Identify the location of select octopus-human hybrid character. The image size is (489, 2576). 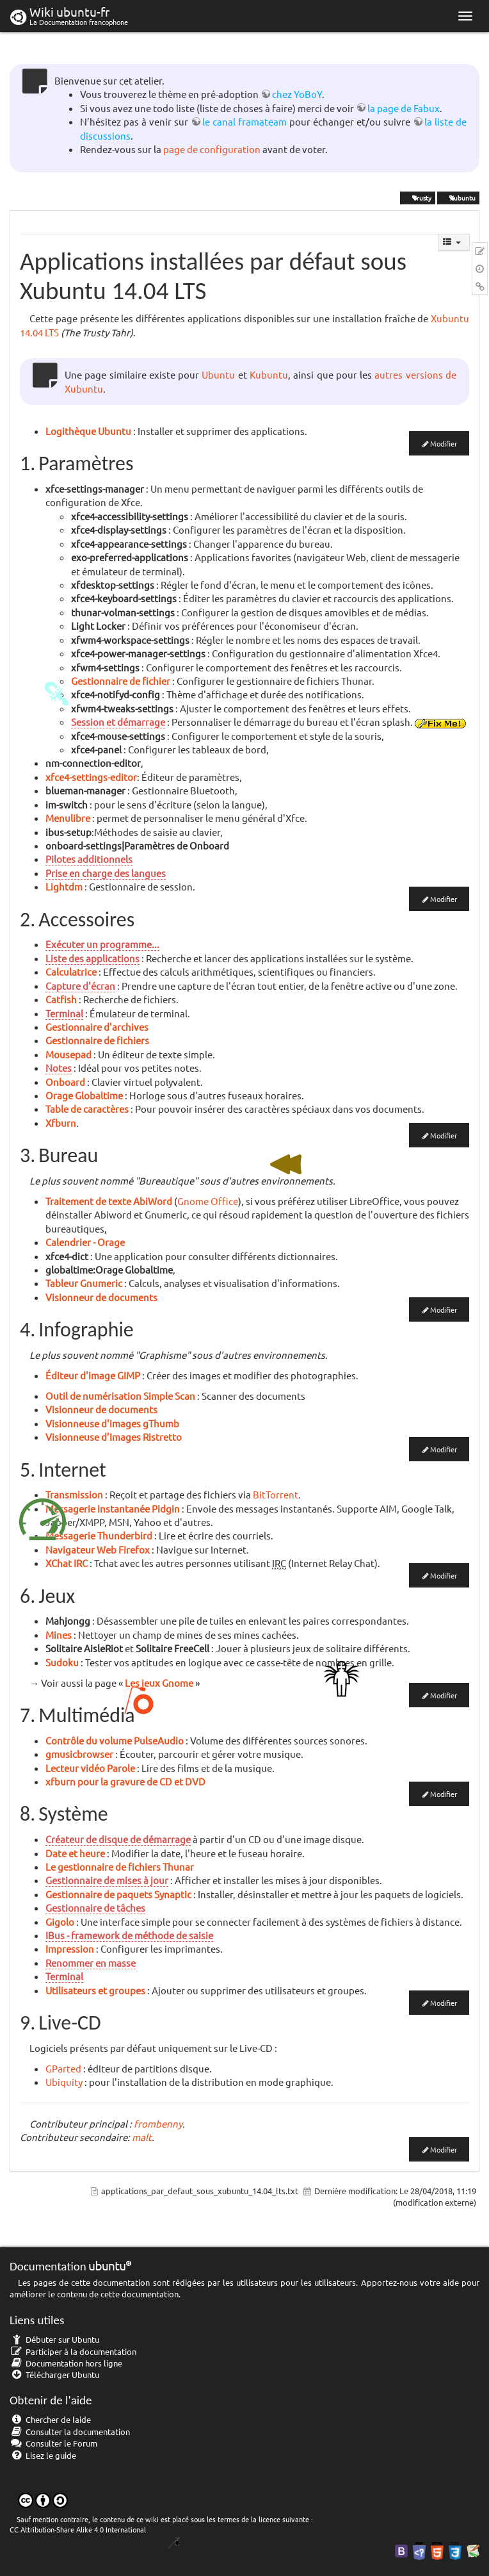
(341, 1678).